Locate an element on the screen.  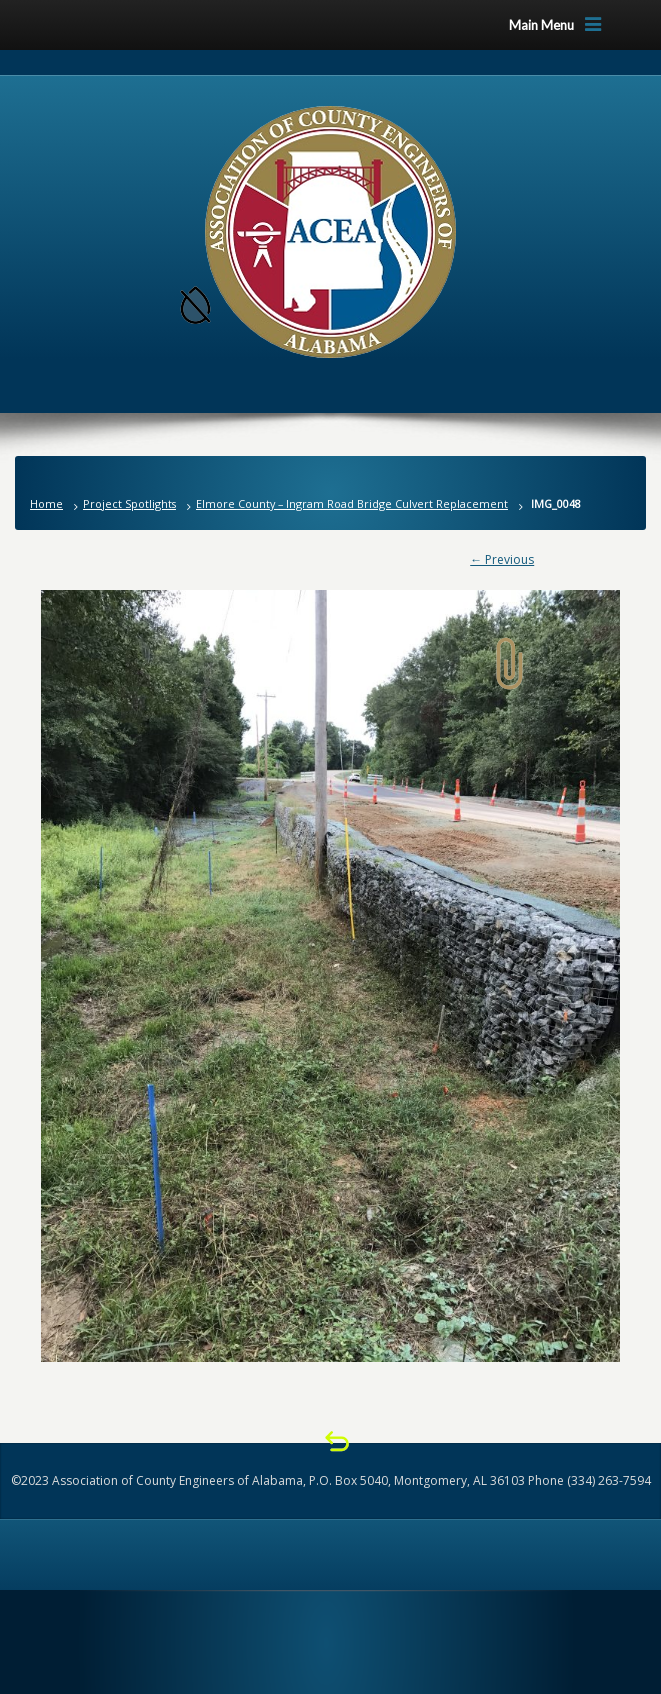
undo previous action is located at coordinates (337, 1442).